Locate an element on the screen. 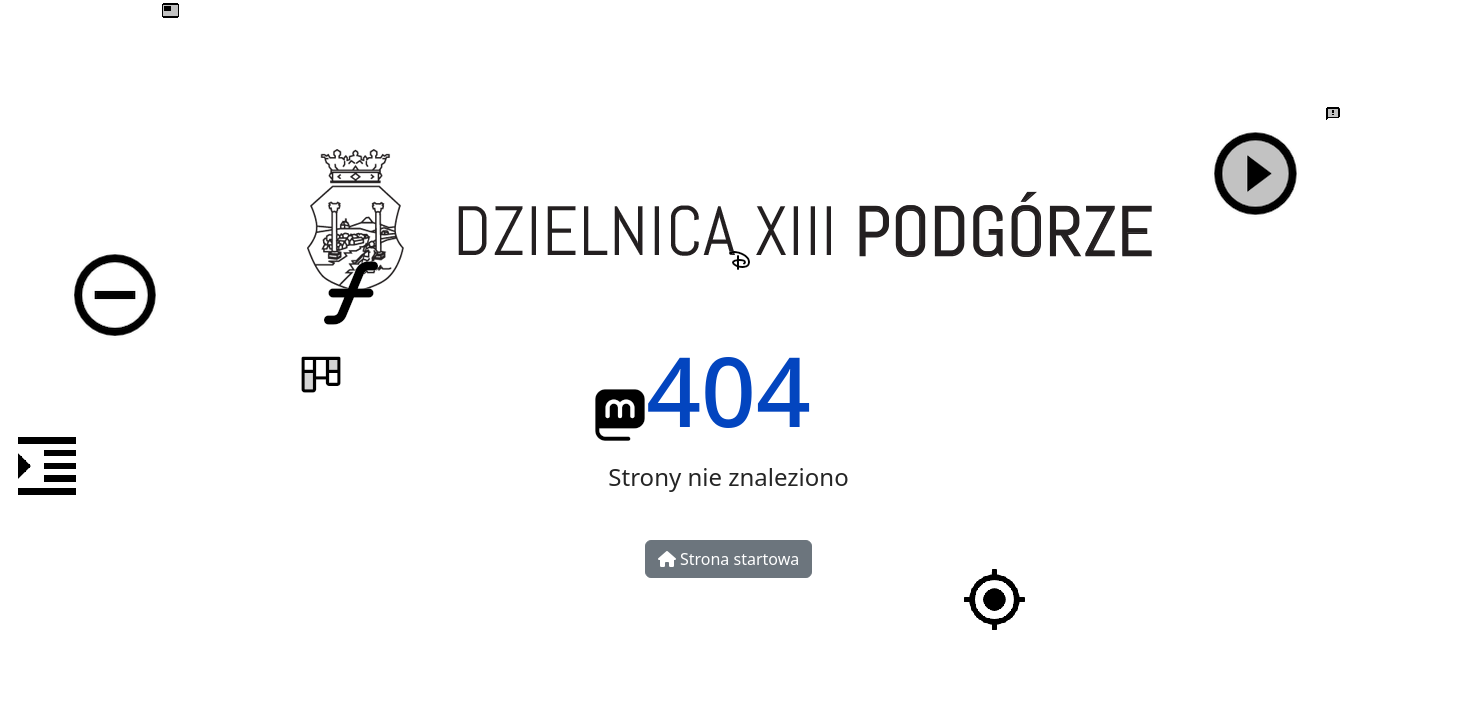  access featured or highlighted video content is located at coordinates (170, 10).